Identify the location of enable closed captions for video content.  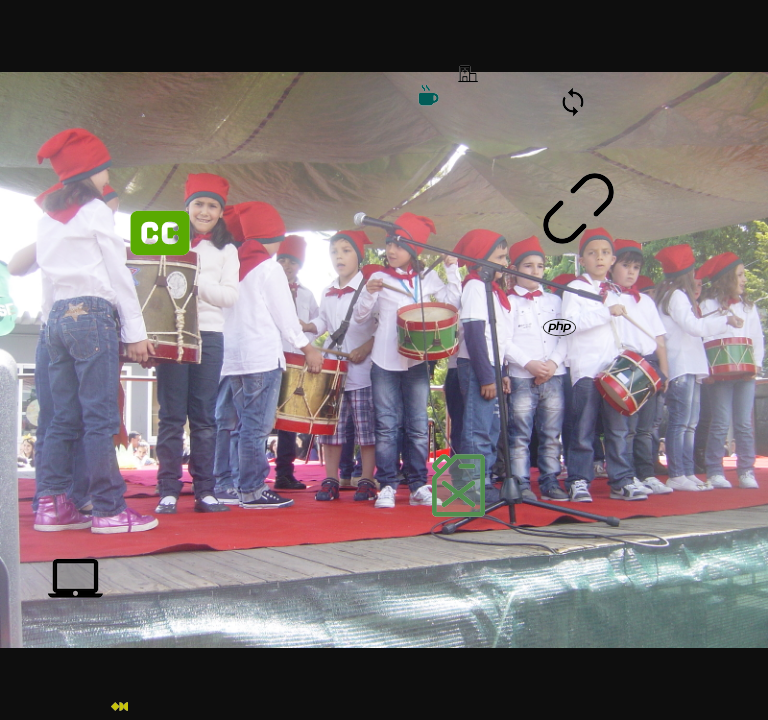
(160, 233).